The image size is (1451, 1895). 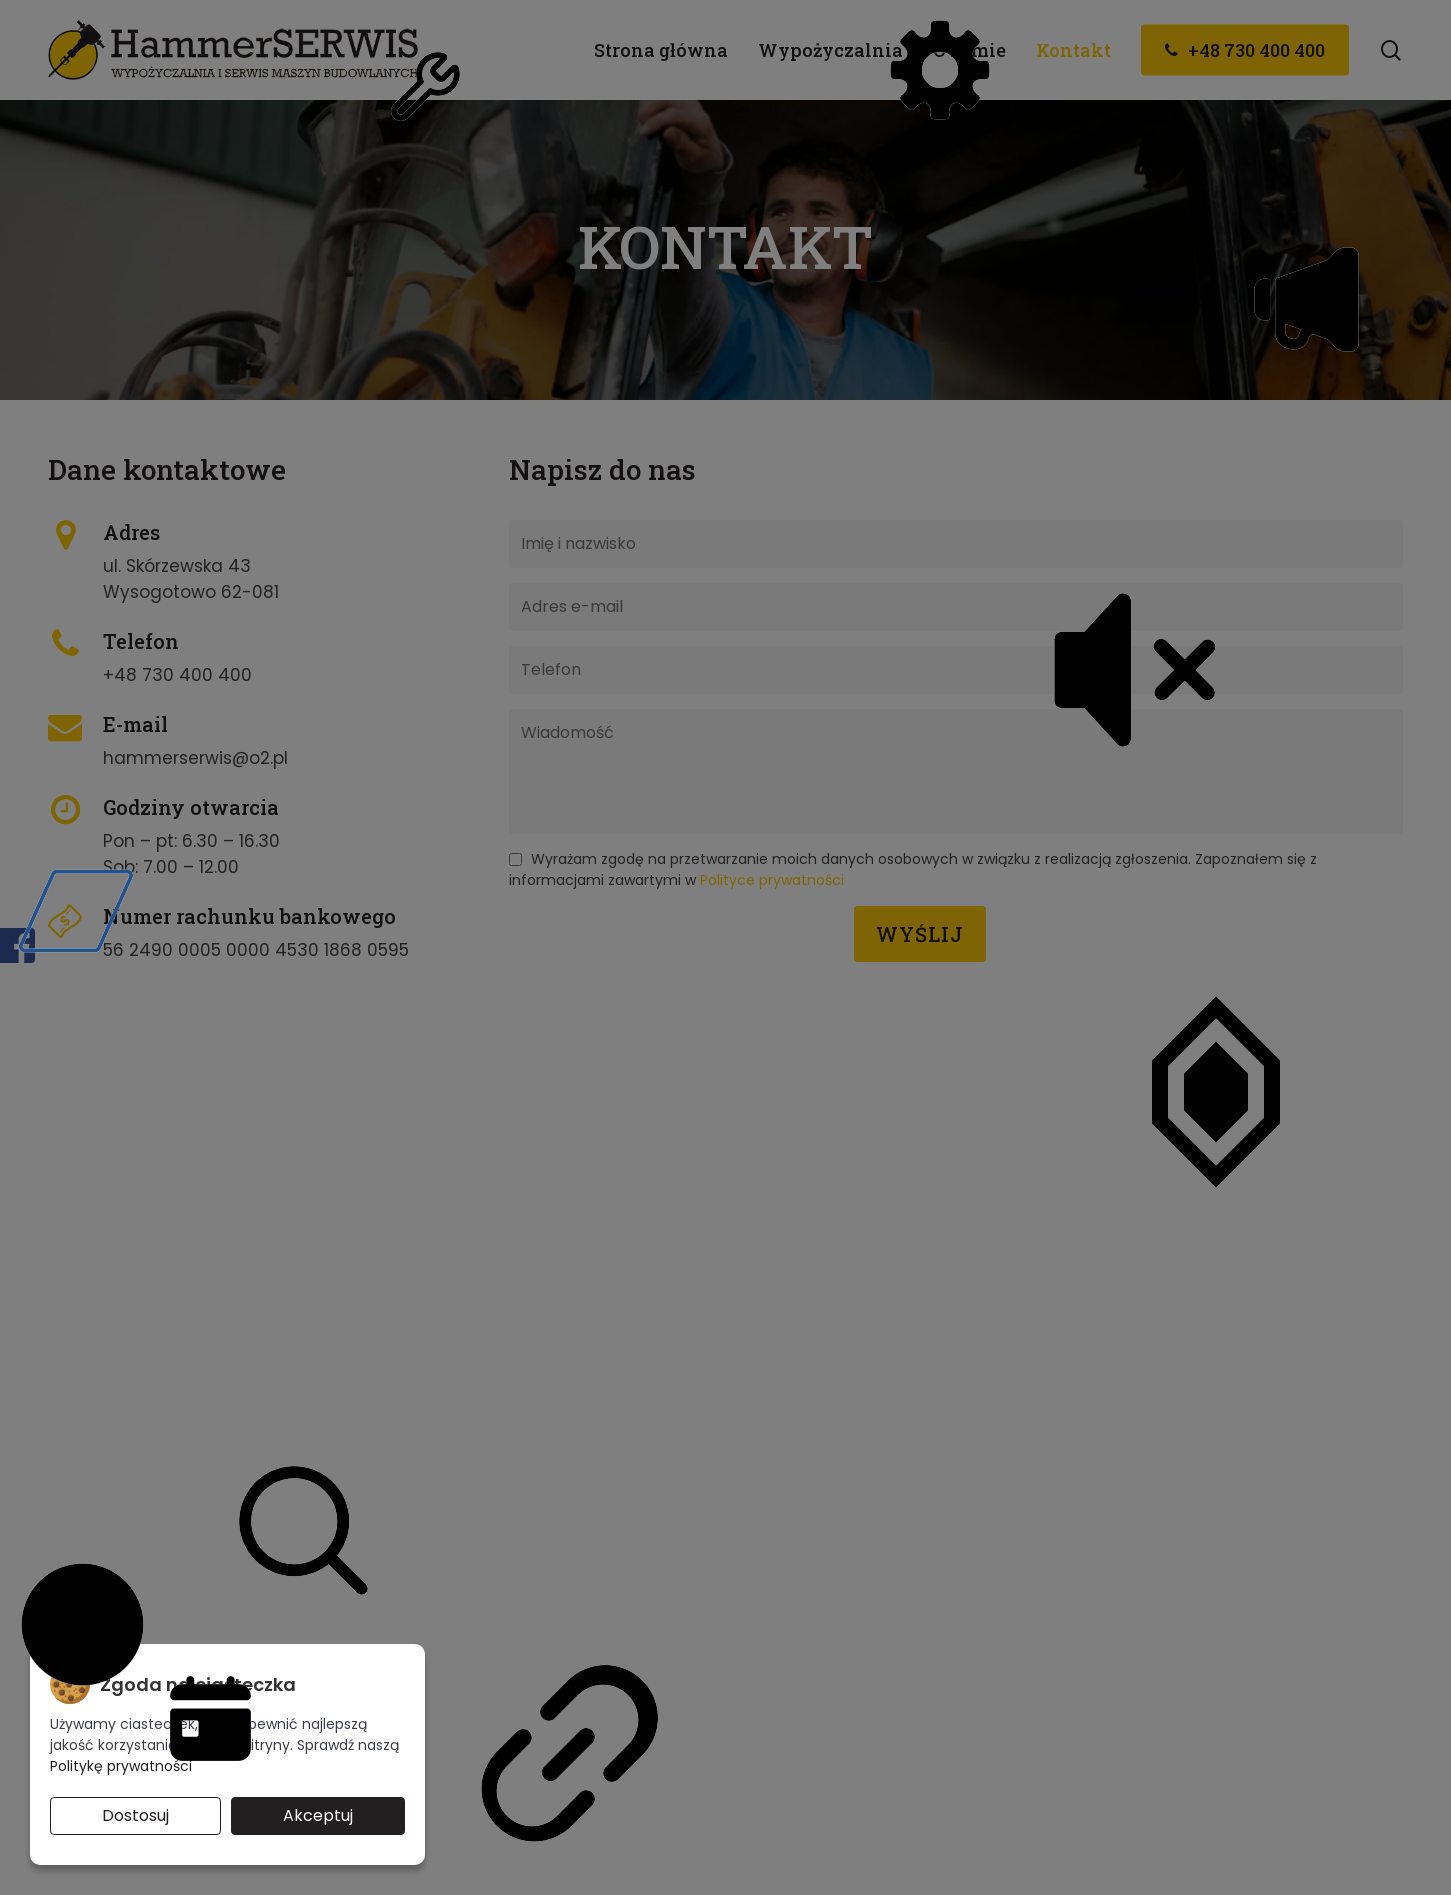 What do you see at coordinates (1131, 670) in the screenshot?
I see `mute audio or sound output` at bounding box center [1131, 670].